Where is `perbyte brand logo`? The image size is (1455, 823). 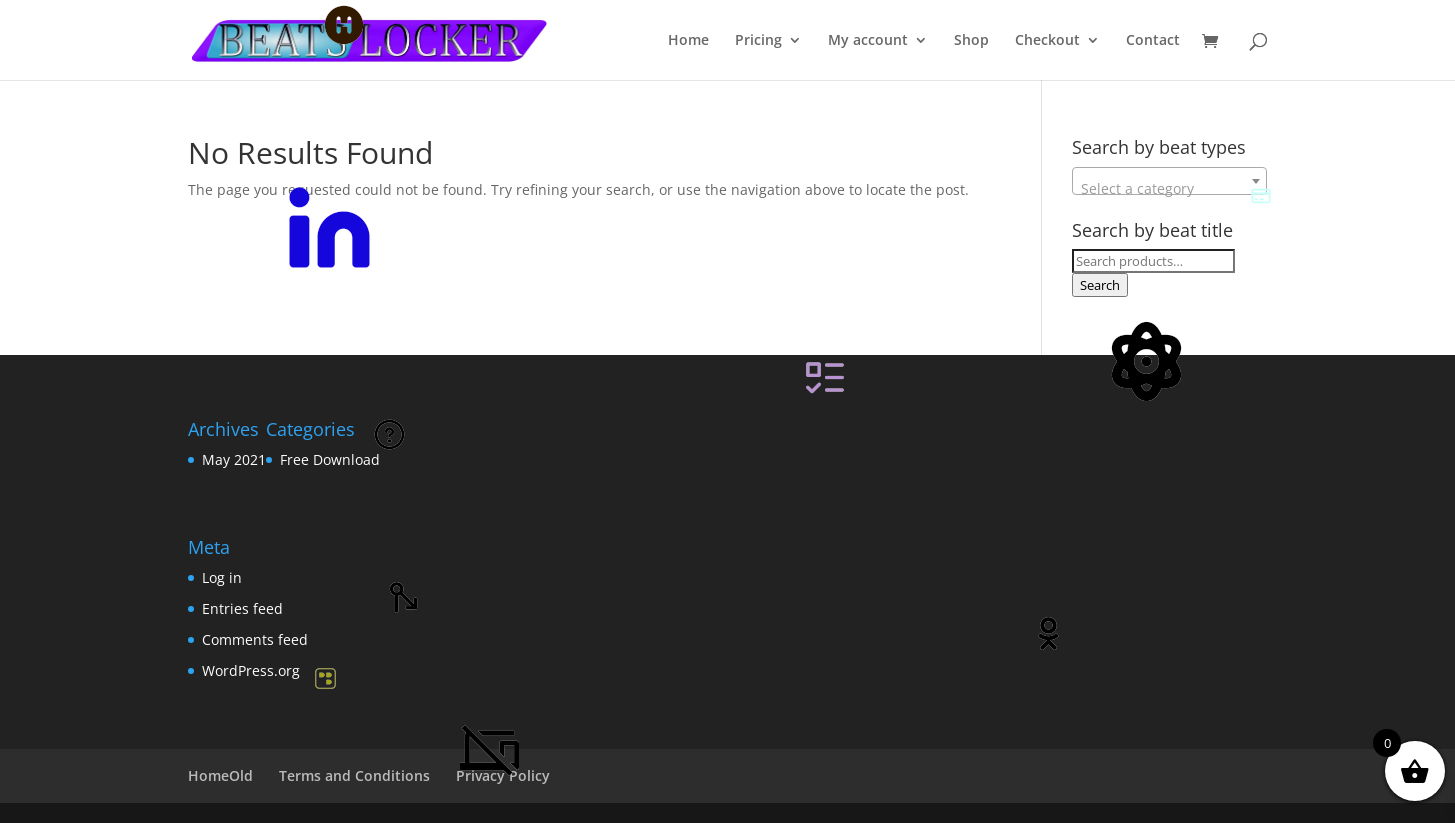 perbyte brand logo is located at coordinates (325, 678).